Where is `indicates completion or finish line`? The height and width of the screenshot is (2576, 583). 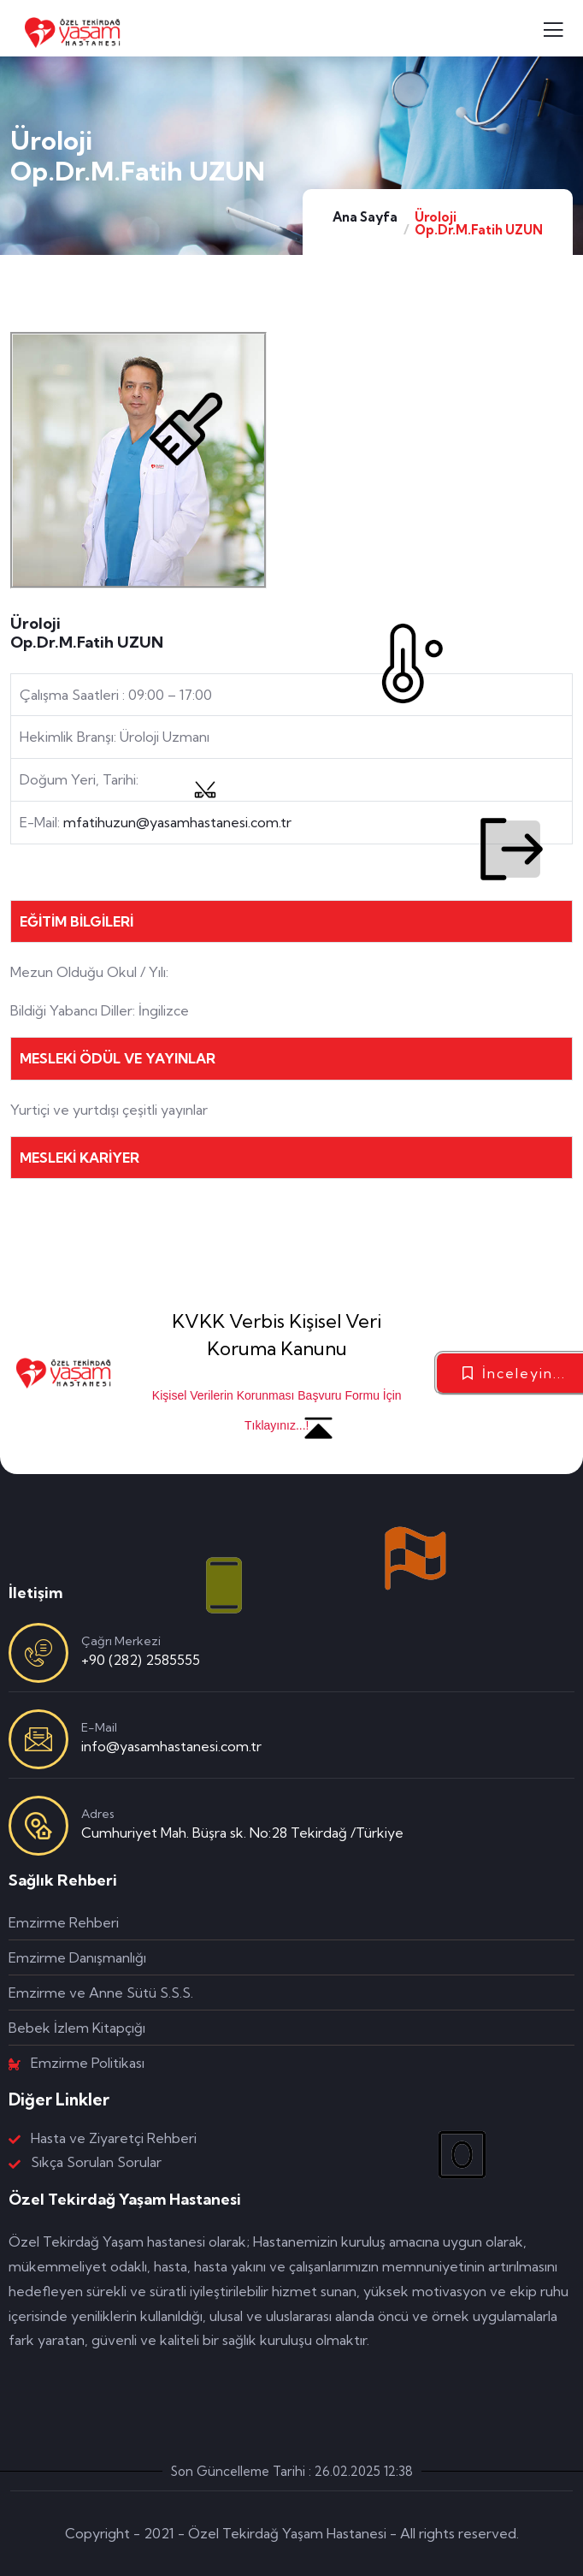 indicates completion or finish line is located at coordinates (413, 1557).